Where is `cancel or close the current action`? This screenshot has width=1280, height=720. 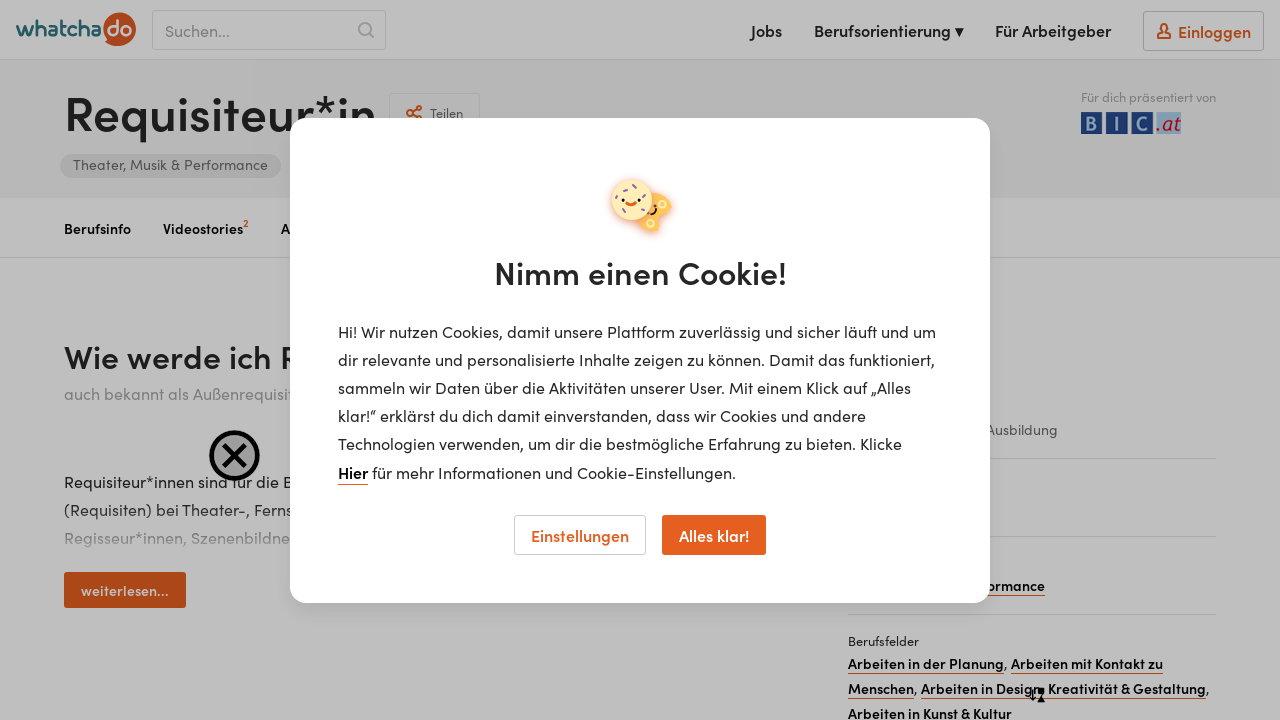
cancel or close the current action is located at coordinates (234, 455).